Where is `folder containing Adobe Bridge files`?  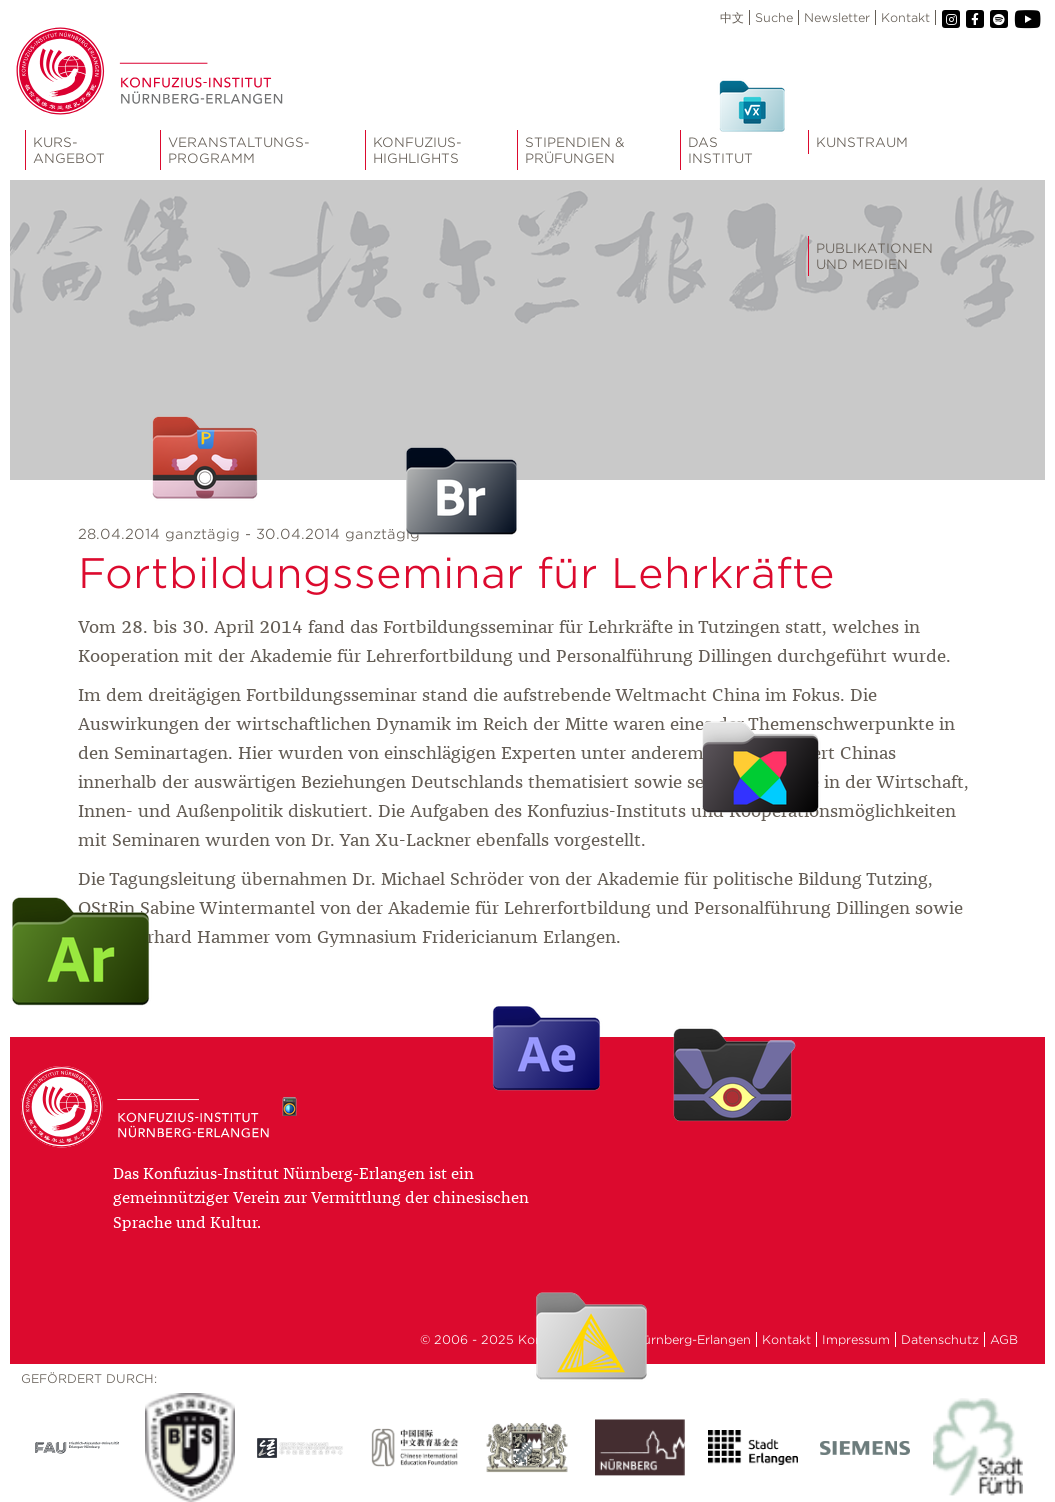
folder containing Adobe Bridge files is located at coordinates (461, 494).